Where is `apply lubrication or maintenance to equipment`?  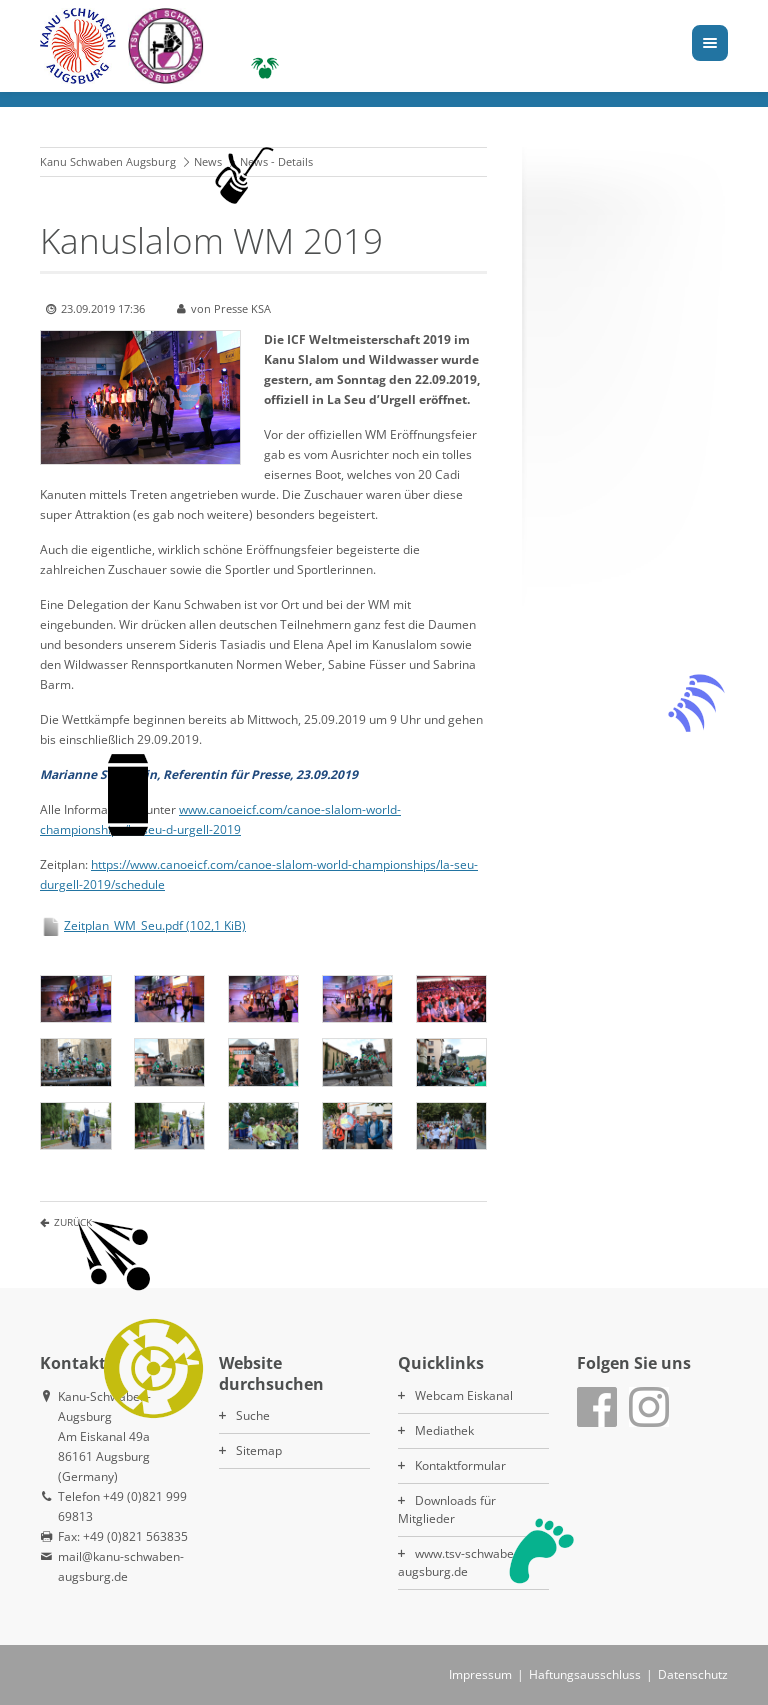 apply lubrication or maintenance to equipment is located at coordinates (244, 175).